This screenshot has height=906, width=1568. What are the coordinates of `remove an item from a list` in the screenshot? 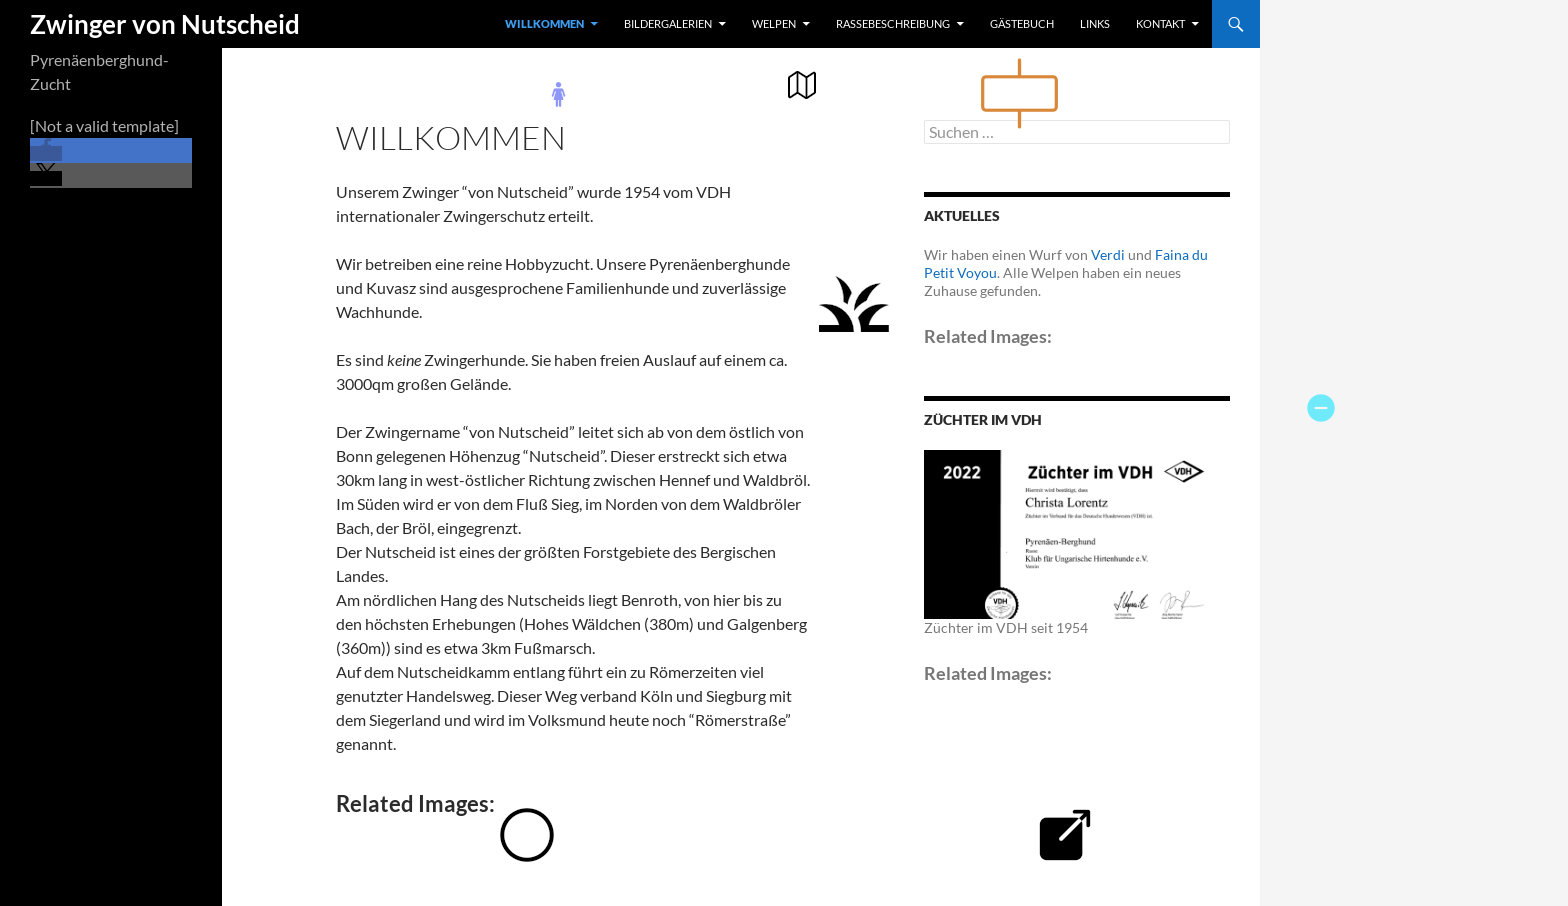 It's located at (1321, 408).